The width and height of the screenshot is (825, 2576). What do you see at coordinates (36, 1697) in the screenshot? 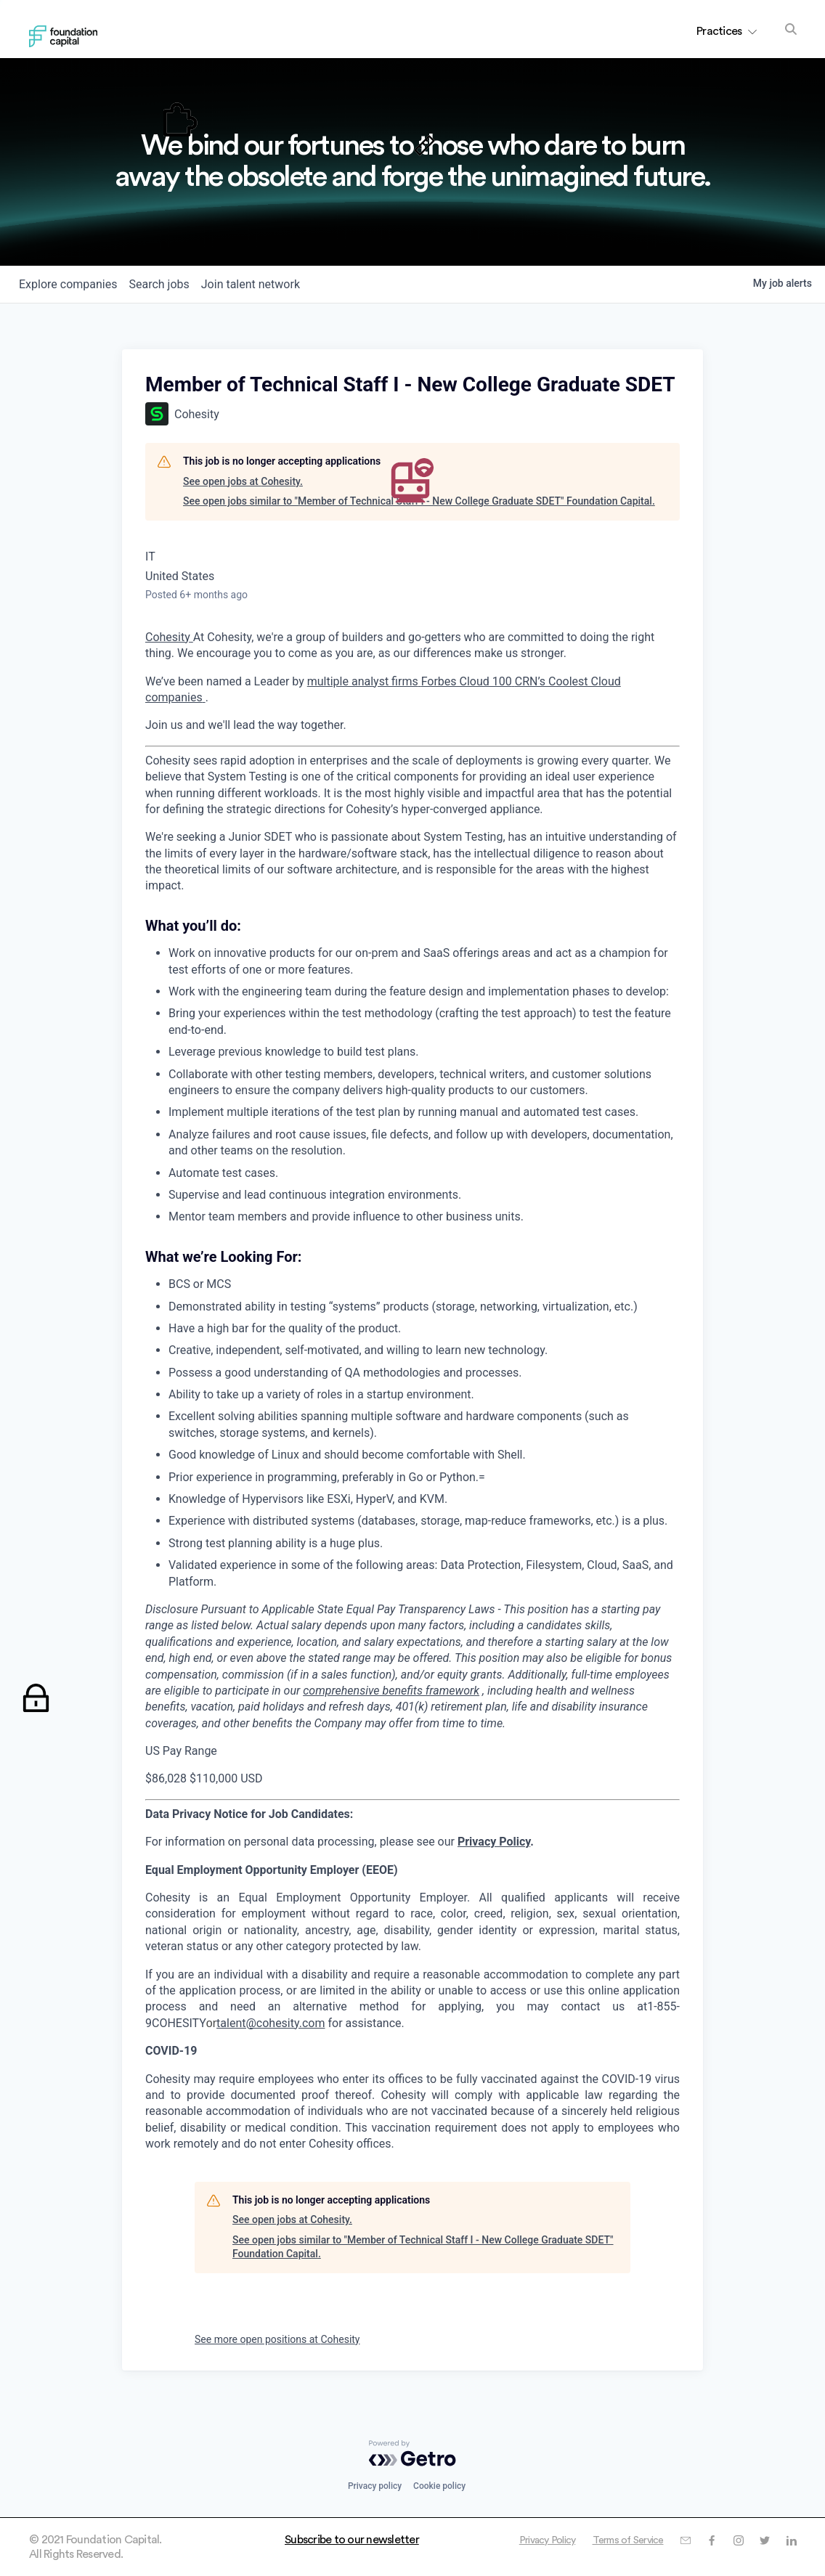
I see `lock or secure this item` at bounding box center [36, 1697].